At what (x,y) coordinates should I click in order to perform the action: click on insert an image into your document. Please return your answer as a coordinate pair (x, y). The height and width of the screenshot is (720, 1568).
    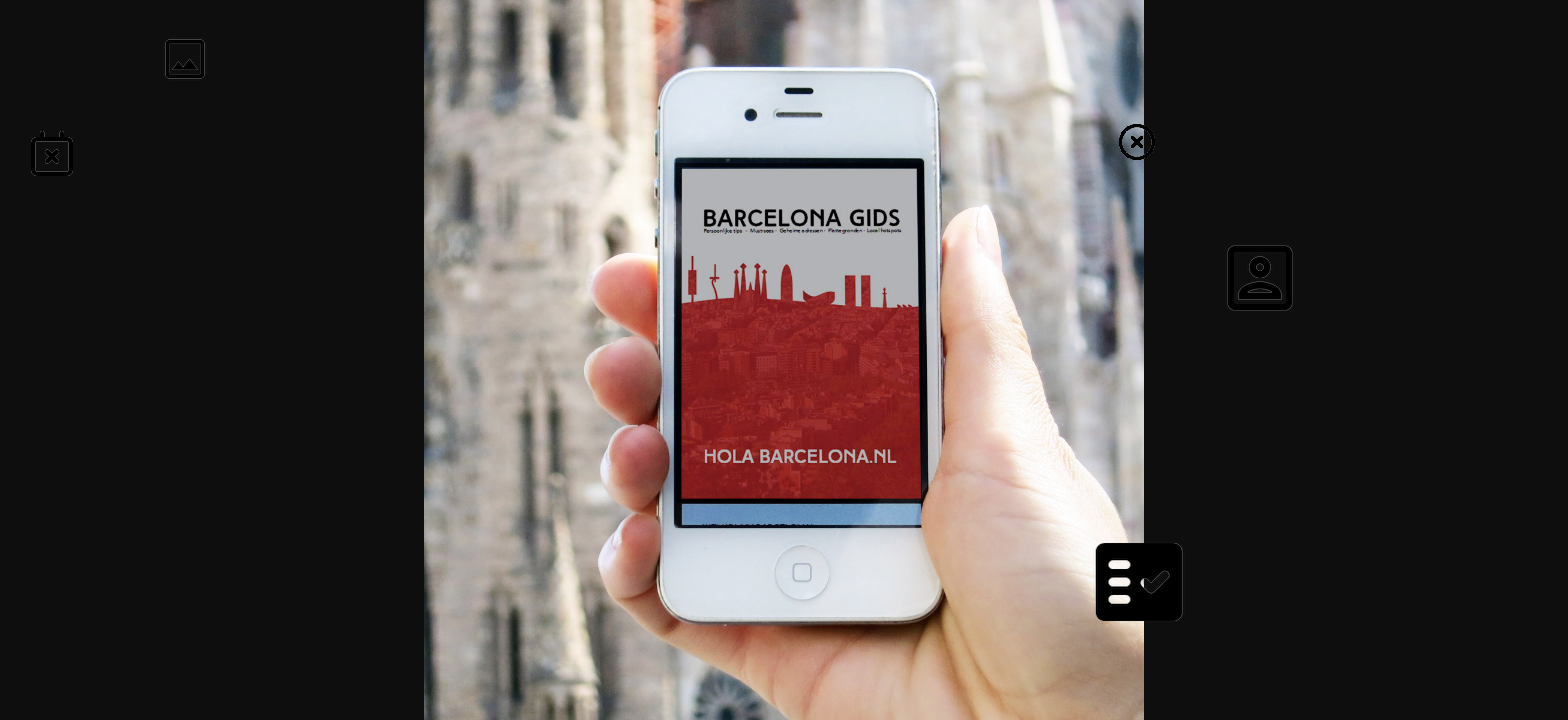
    Looking at the image, I should click on (185, 59).